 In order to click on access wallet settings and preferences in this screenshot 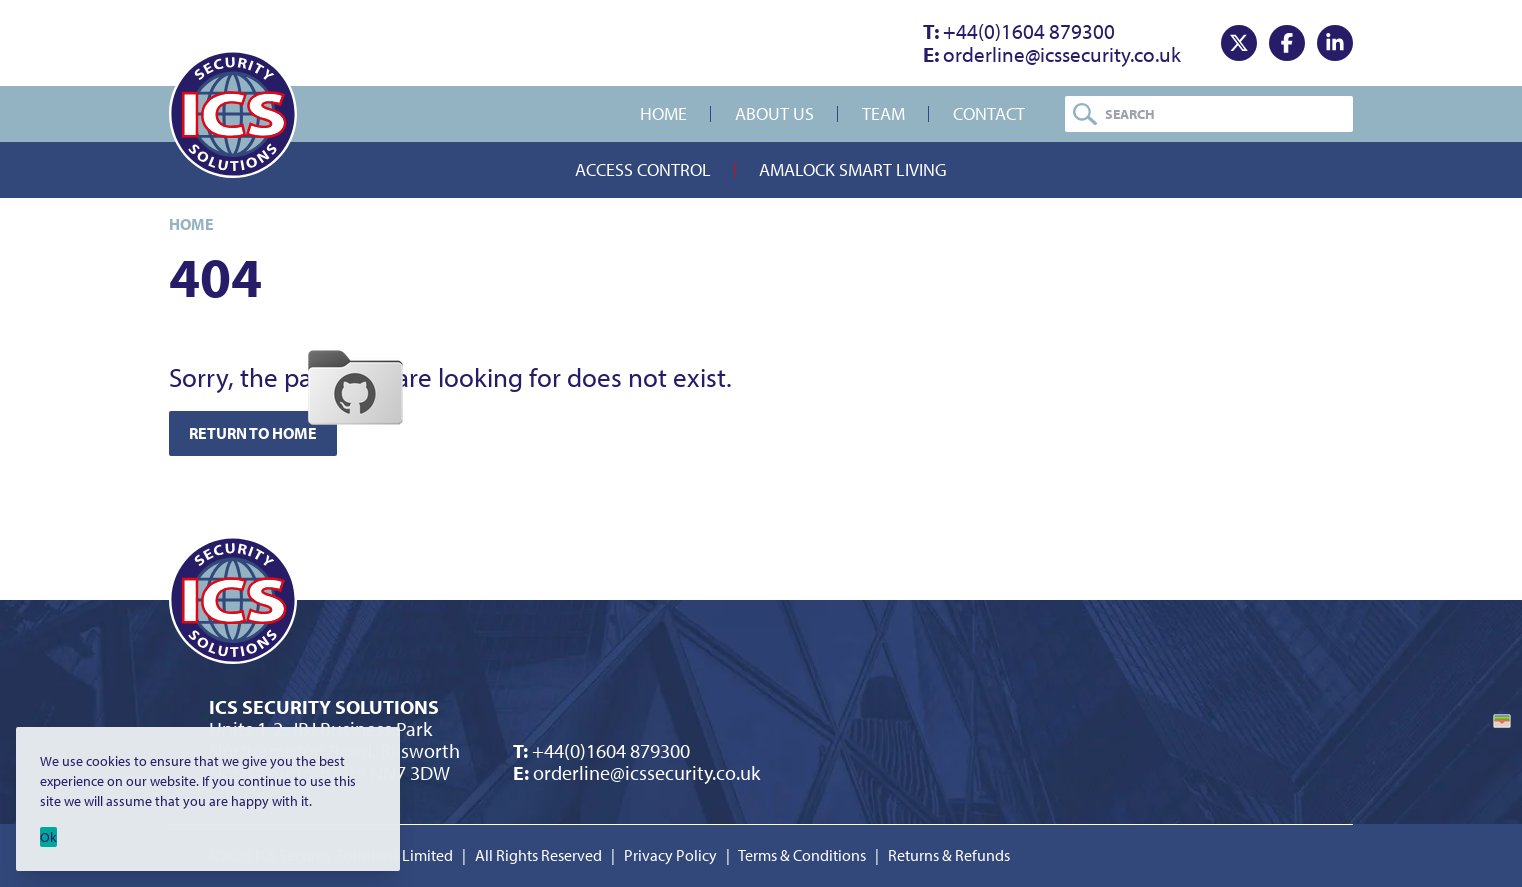, I will do `click(1502, 721)`.